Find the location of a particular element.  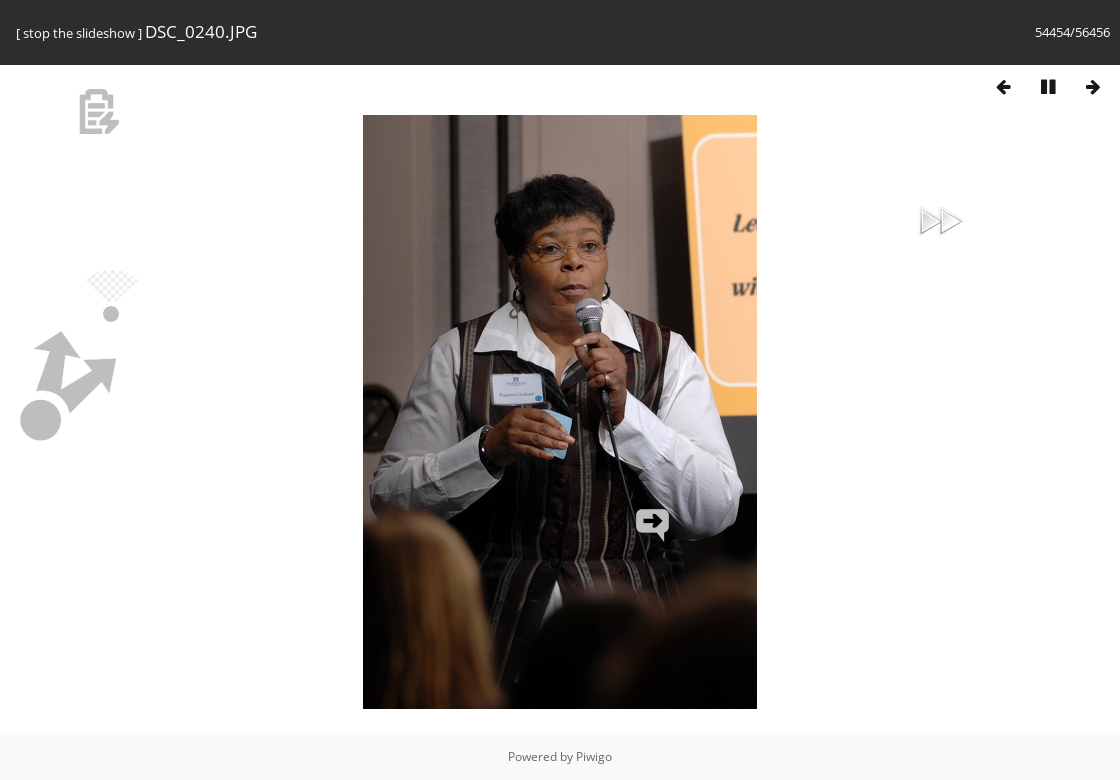

user is currently away or idle is located at coordinates (652, 525).